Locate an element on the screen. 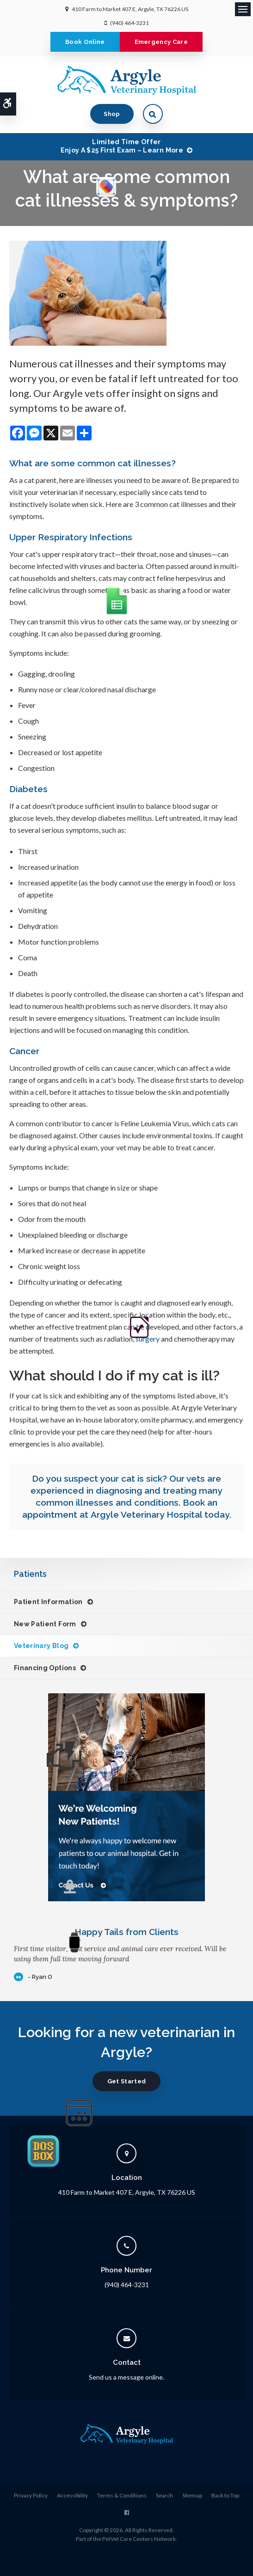  manage your connected Apple Watch SE is located at coordinates (74, 1942).